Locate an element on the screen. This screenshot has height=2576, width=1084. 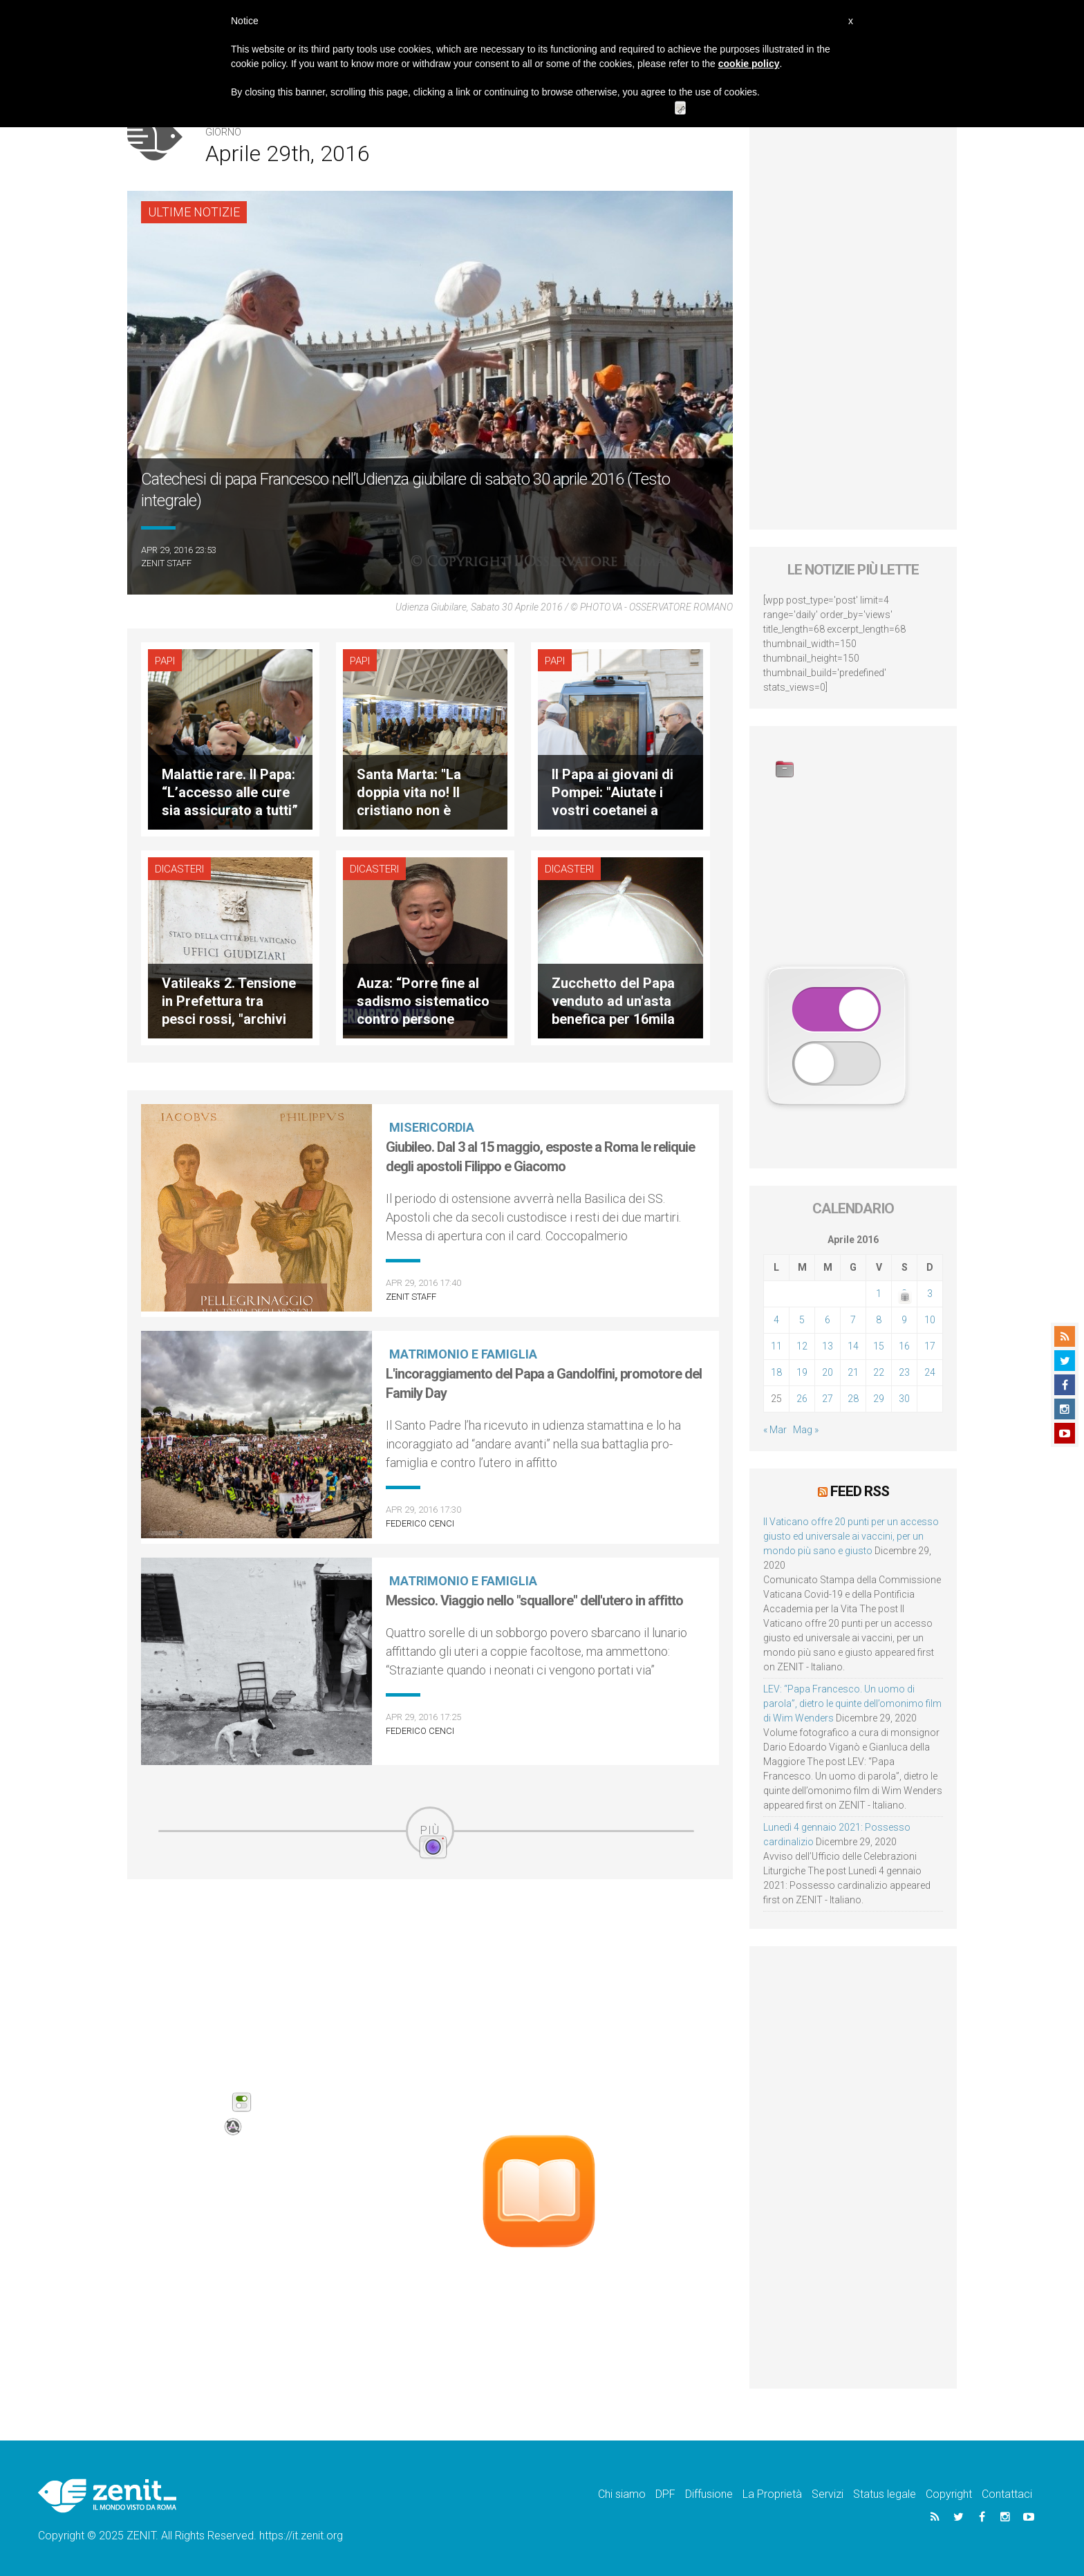
open the books app is located at coordinates (539, 2191).